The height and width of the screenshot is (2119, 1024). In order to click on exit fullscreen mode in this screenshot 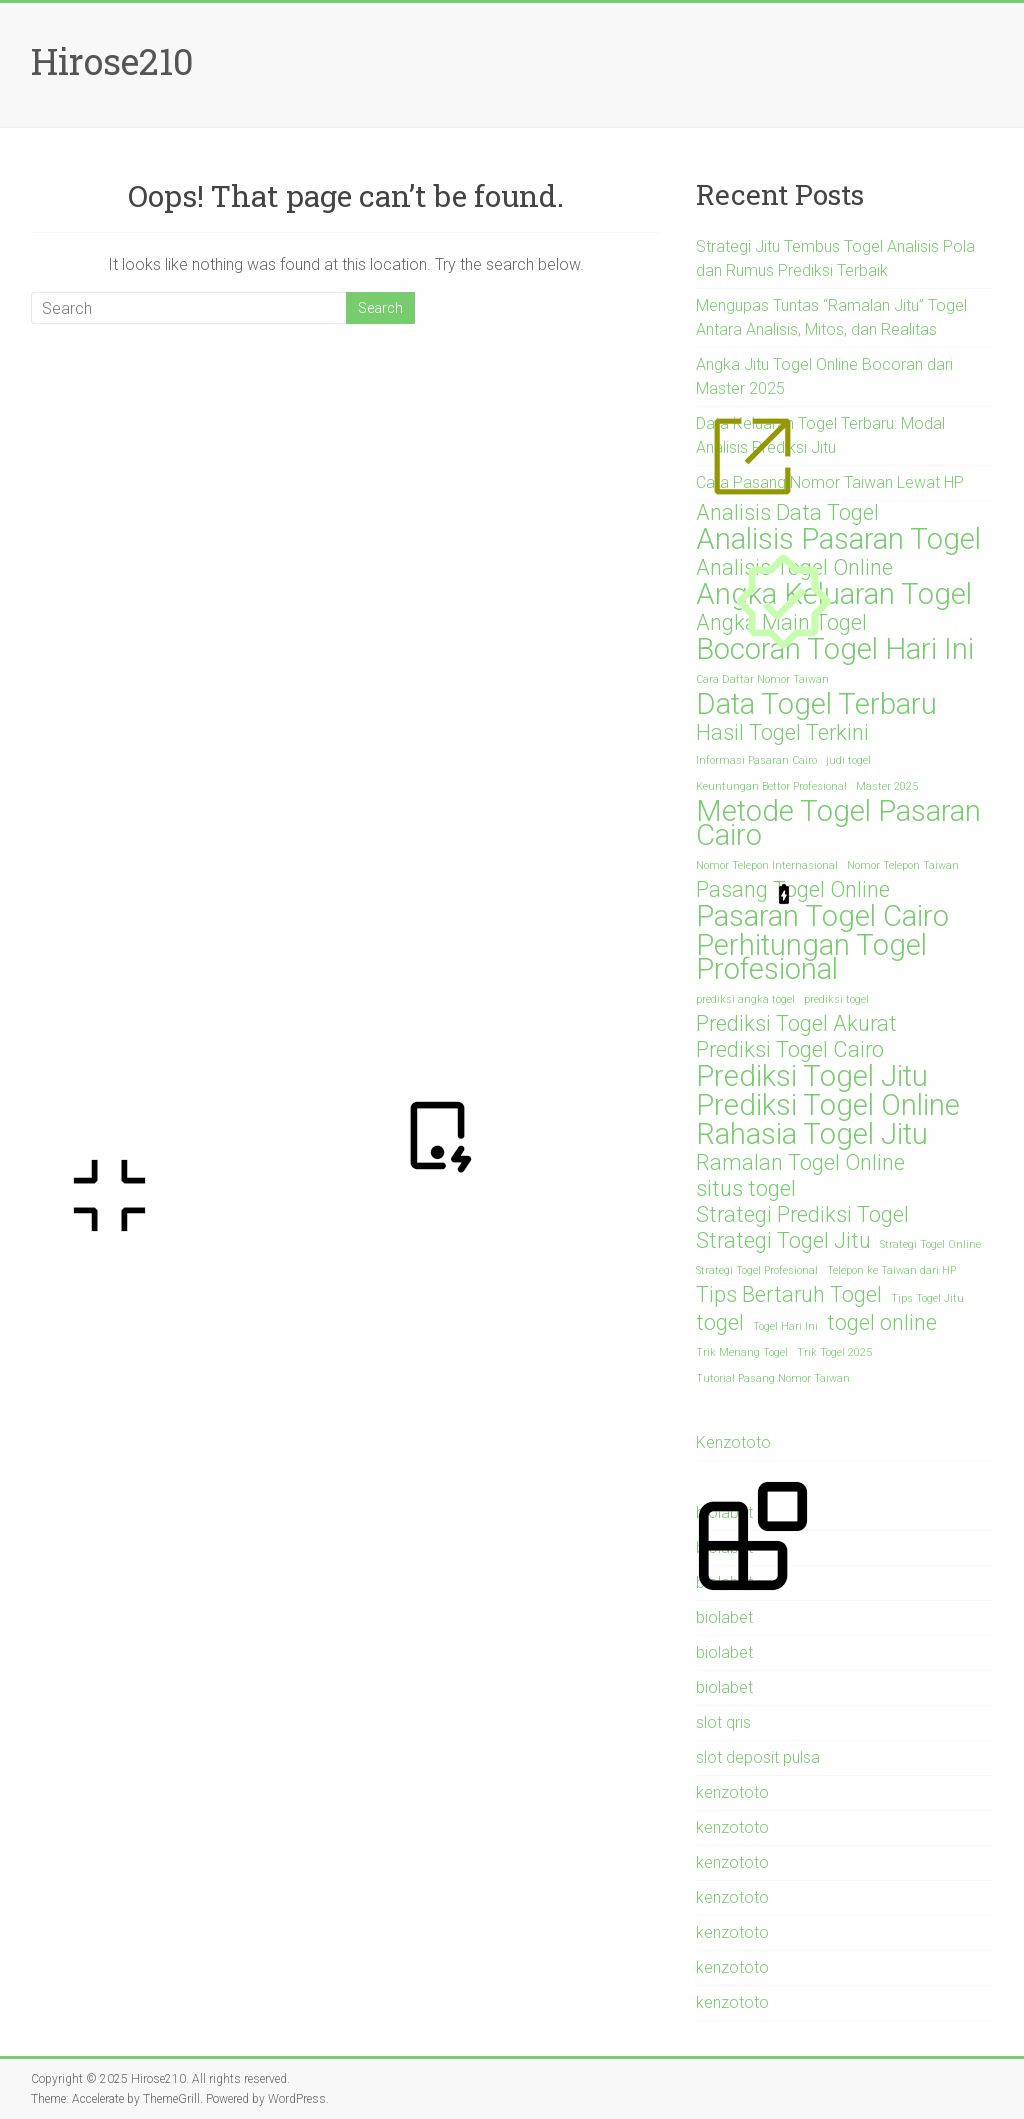, I will do `click(109, 1195)`.